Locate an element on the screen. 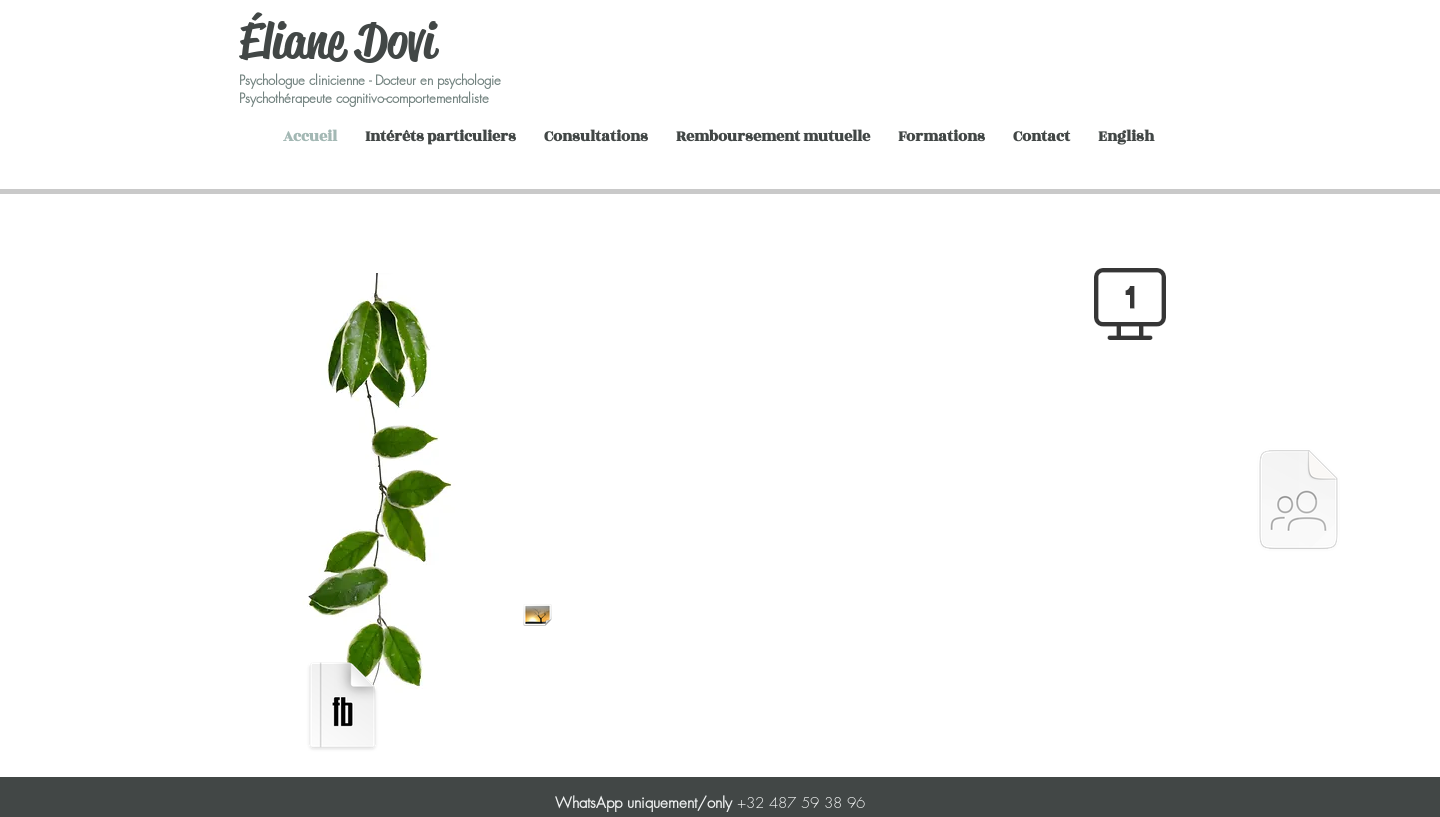 The image size is (1440, 817). display 1 in a multi-monitor setup is located at coordinates (1130, 304).